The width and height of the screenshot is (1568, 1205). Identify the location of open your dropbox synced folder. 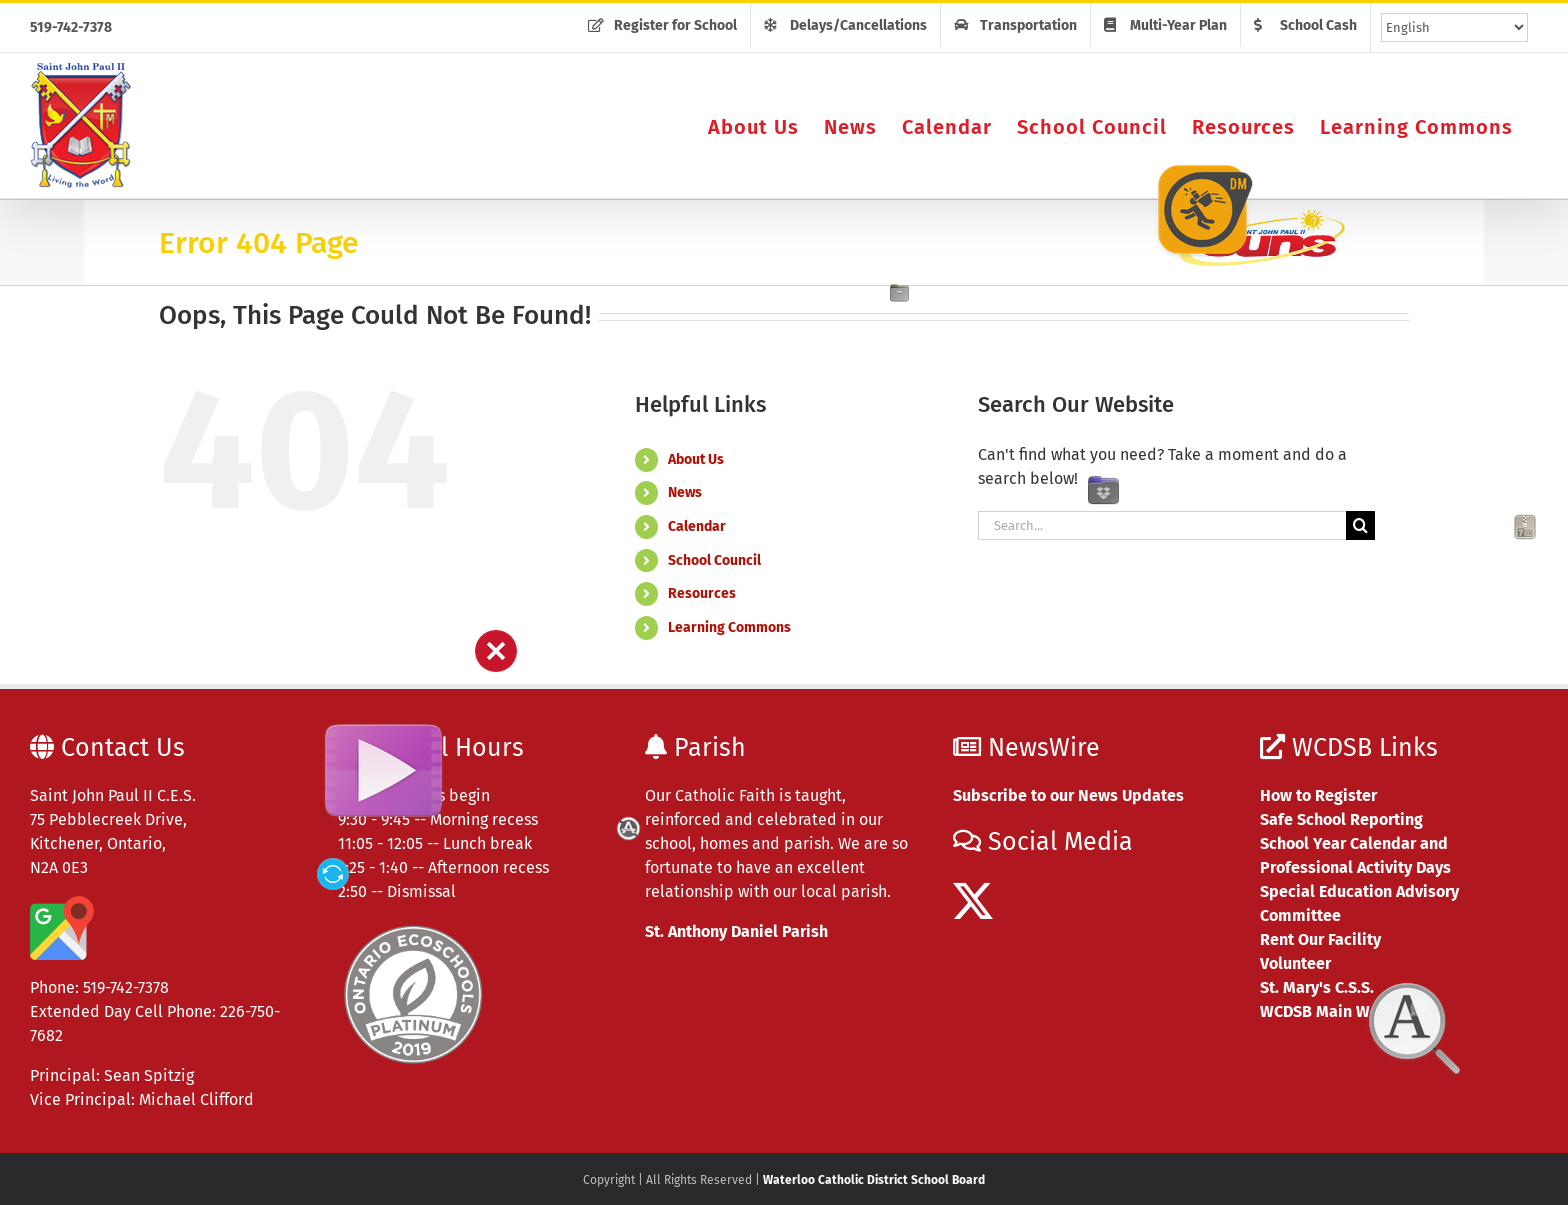
(1103, 489).